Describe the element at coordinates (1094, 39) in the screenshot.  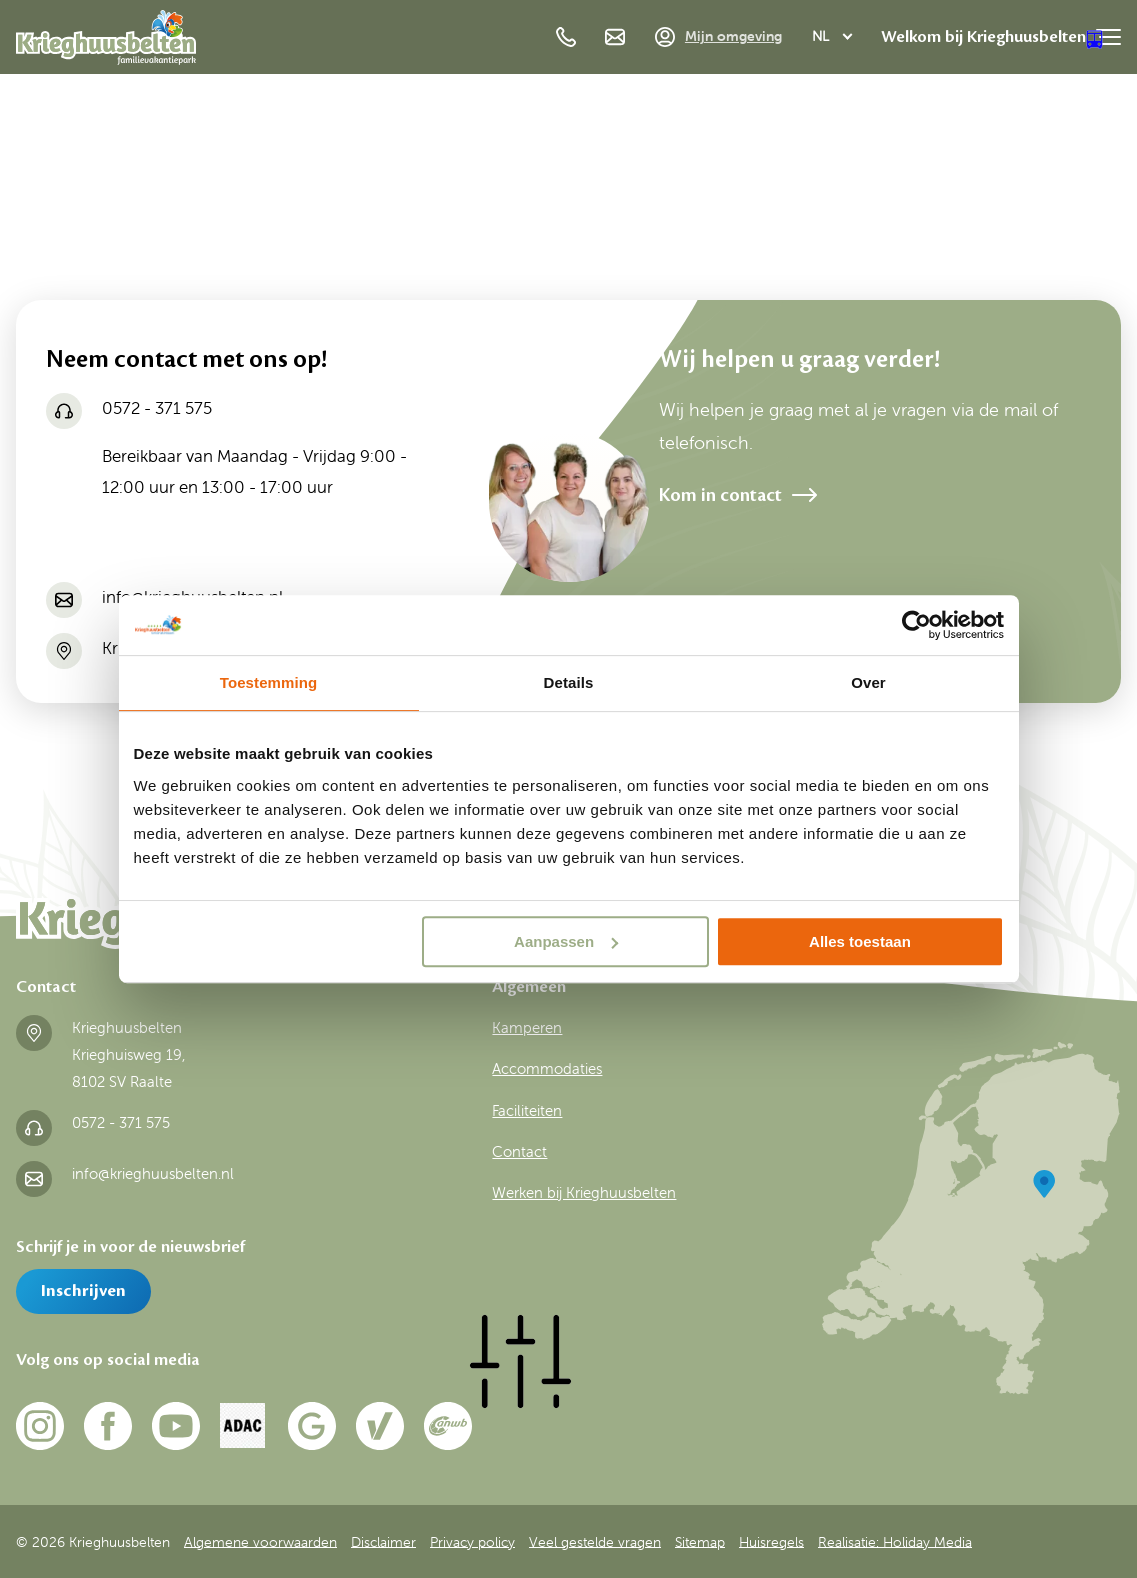
I see `view bus routes or schedules` at that location.